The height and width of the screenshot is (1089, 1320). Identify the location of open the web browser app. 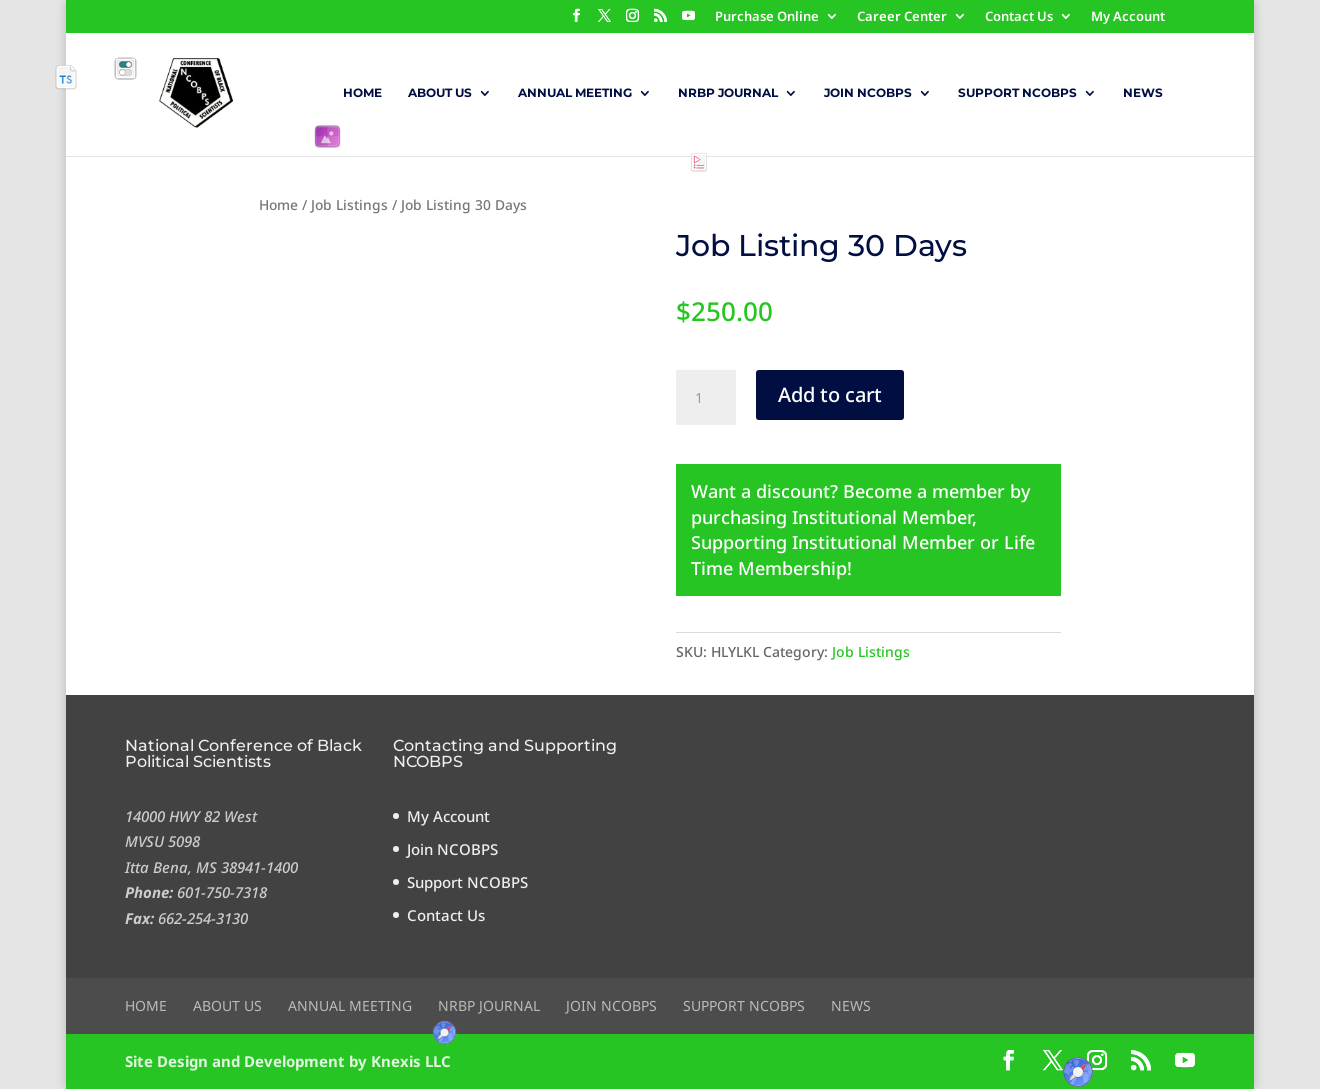
(444, 1032).